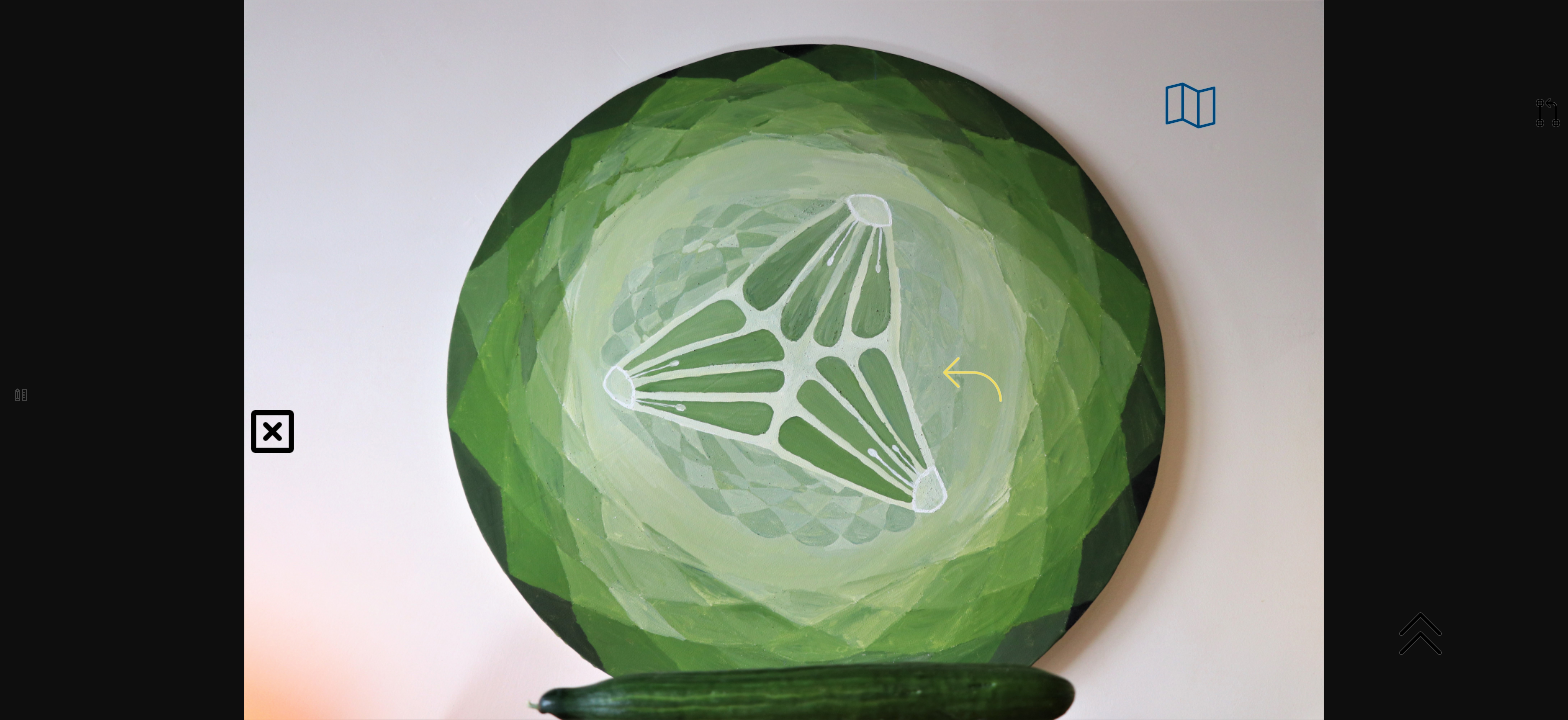 The image size is (1568, 720). I want to click on close or dismiss a modal window, so click(272, 431).